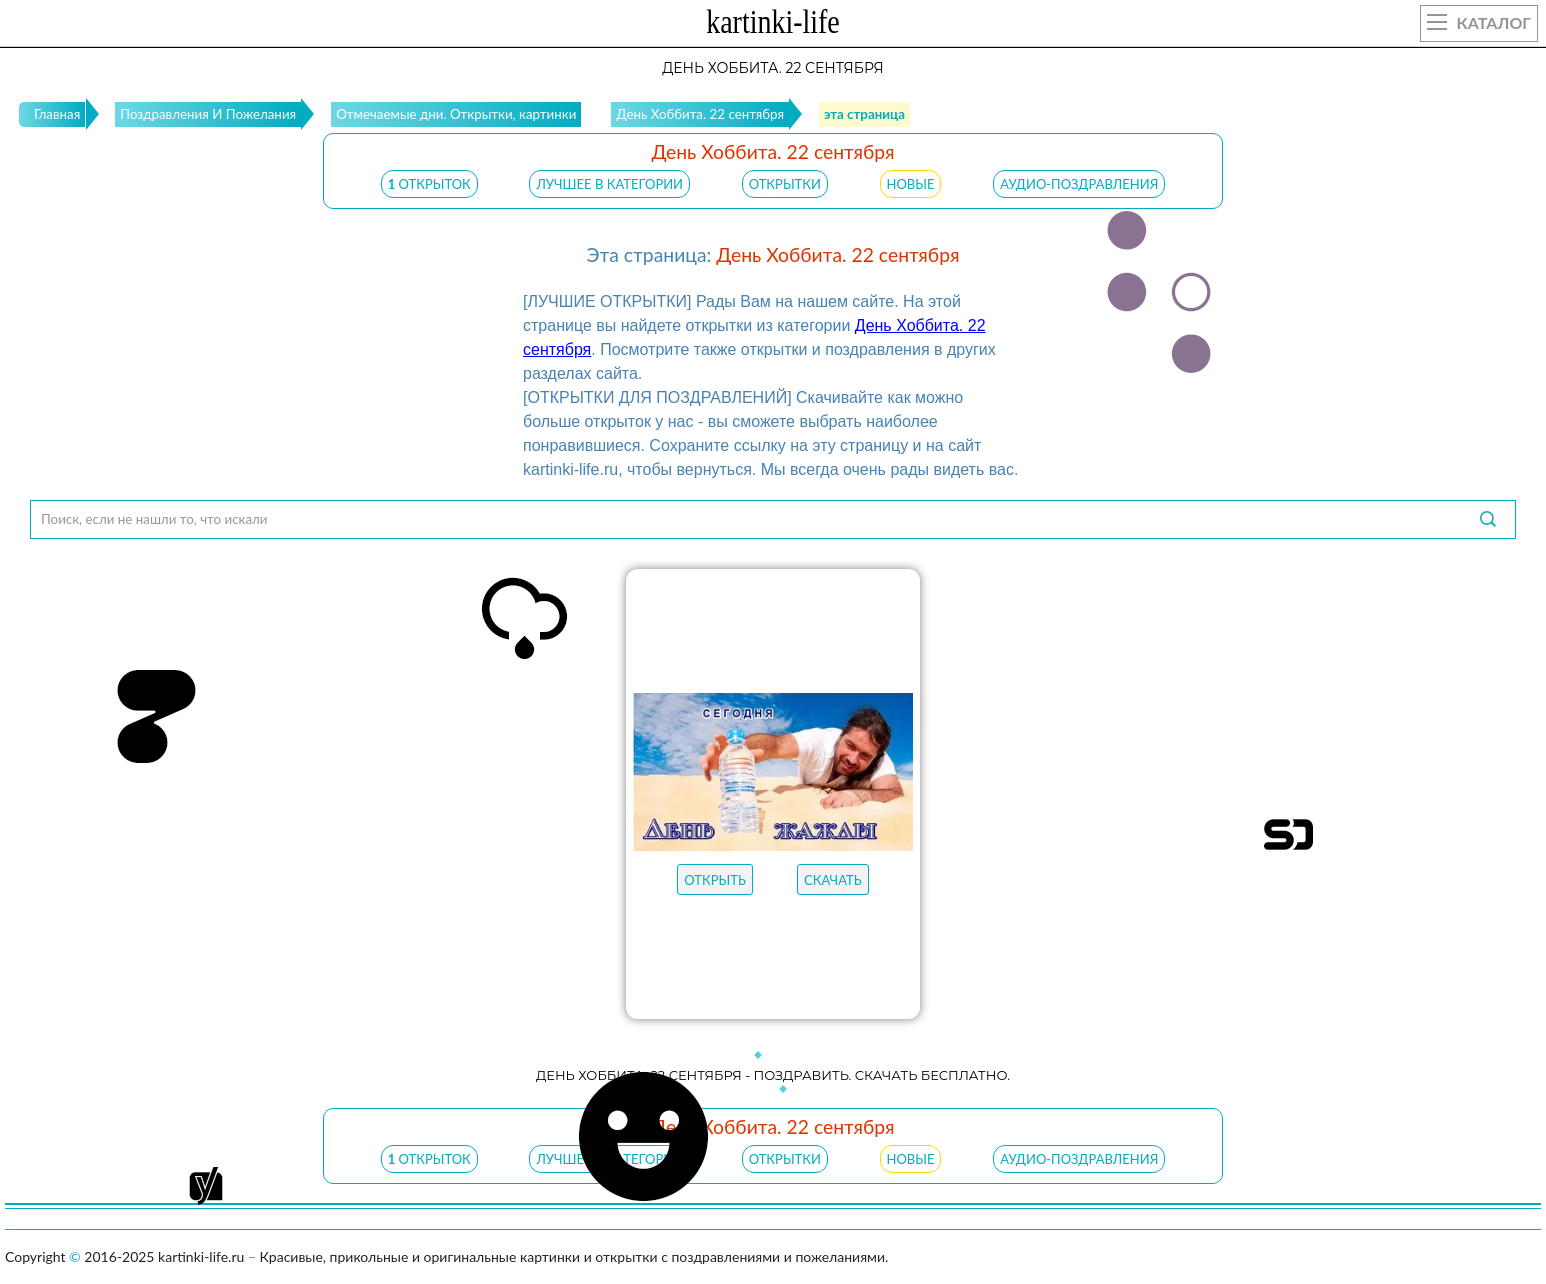 This screenshot has width=1546, height=1284. I want to click on yoast SEO plugin logo, so click(206, 1186).